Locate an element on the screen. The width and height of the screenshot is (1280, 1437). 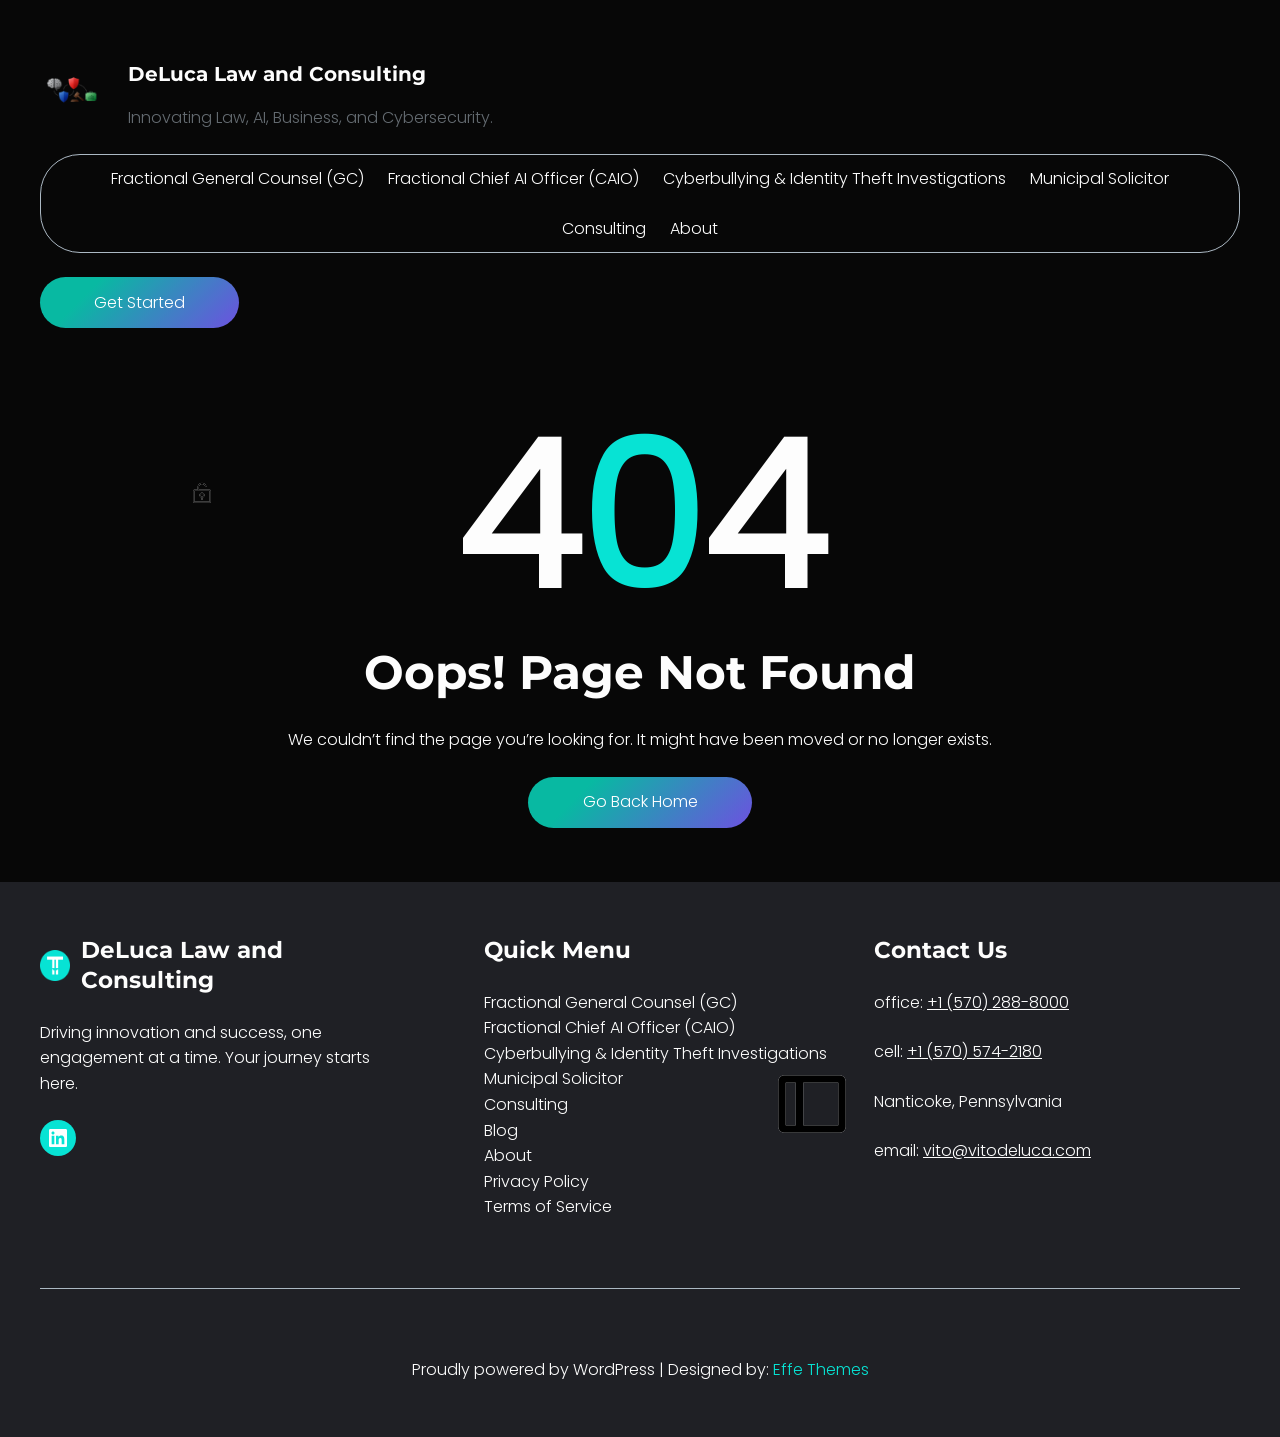
toggle sidebar panel visibility is located at coordinates (812, 1104).